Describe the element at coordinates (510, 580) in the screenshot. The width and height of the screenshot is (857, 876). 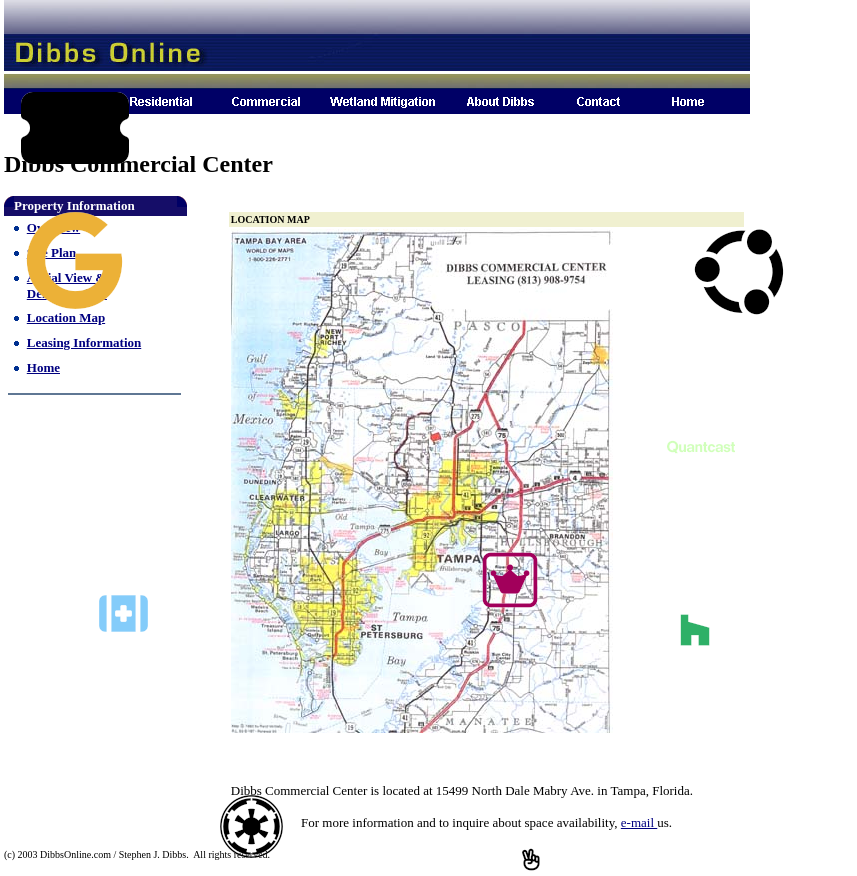
I see `web awesome brand logo` at that location.